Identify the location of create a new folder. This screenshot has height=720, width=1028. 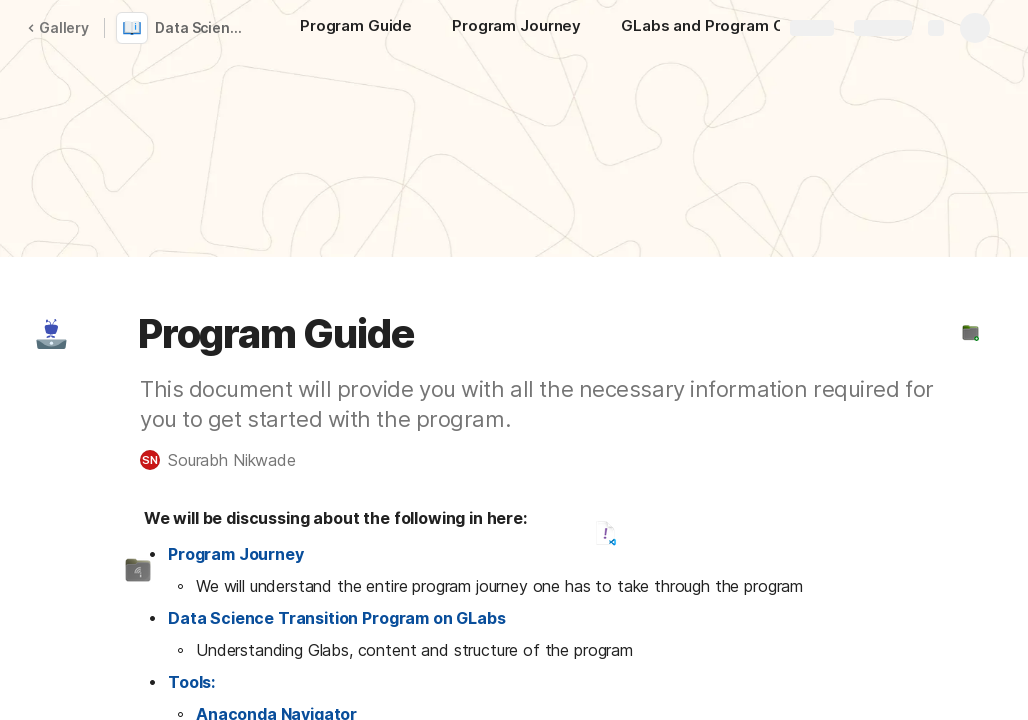
(970, 332).